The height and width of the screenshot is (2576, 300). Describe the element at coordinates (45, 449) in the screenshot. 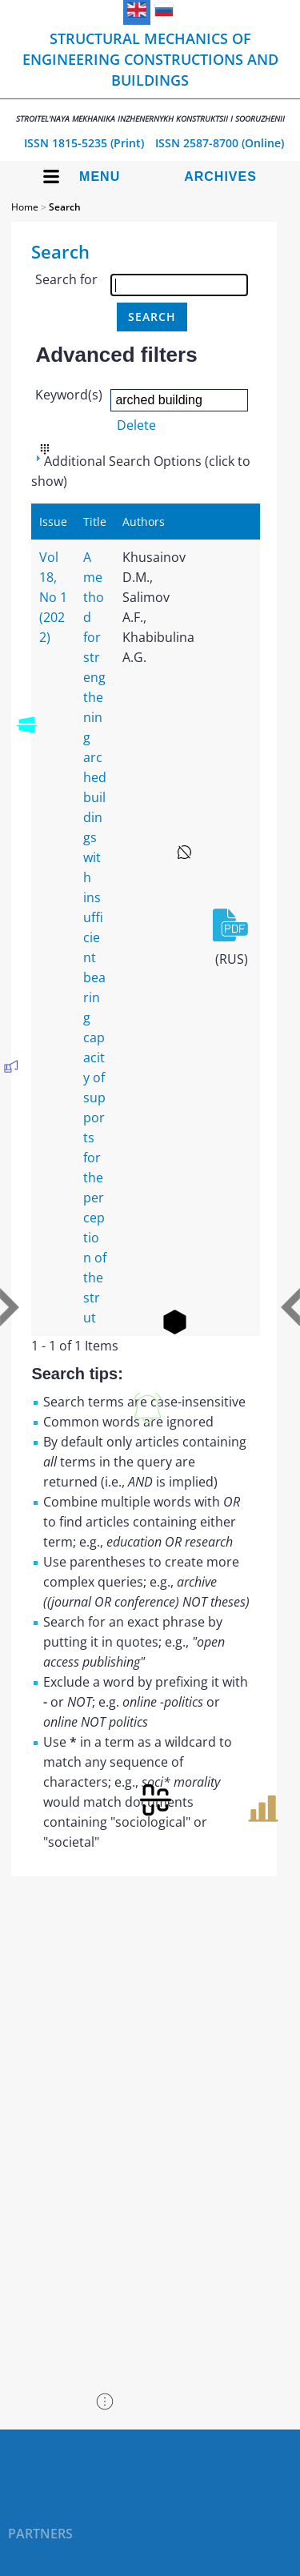

I see `open numeric keypad for input` at that location.